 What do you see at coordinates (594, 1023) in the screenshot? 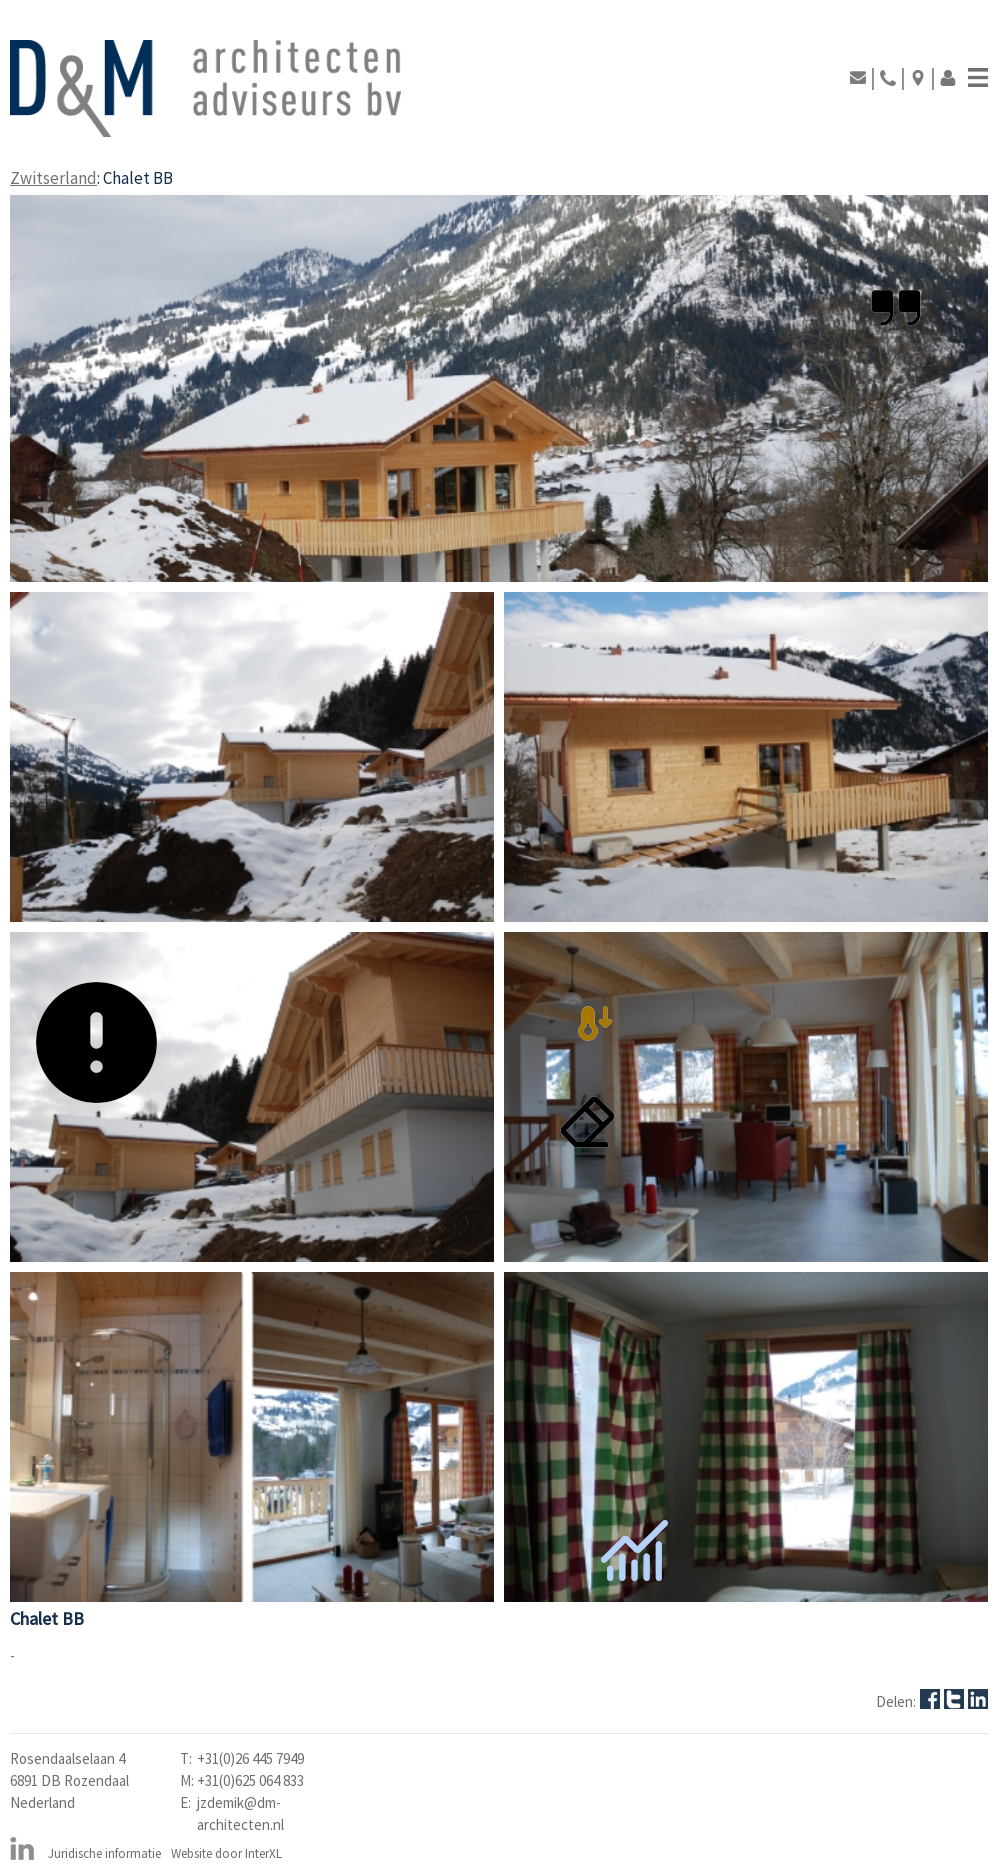
I see `decrease temperature setting` at bounding box center [594, 1023].